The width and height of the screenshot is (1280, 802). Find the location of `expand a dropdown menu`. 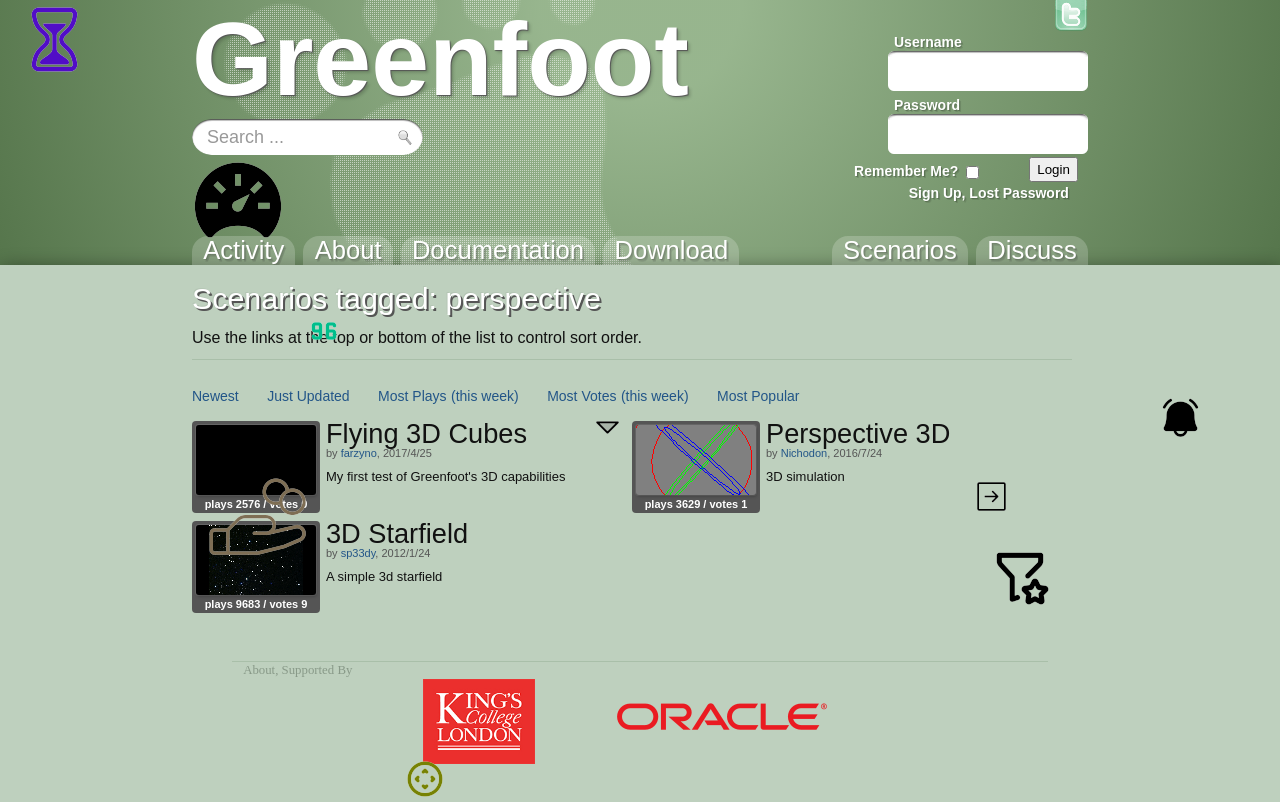

expand a dropdown menu is located at coordinates (607, 426).